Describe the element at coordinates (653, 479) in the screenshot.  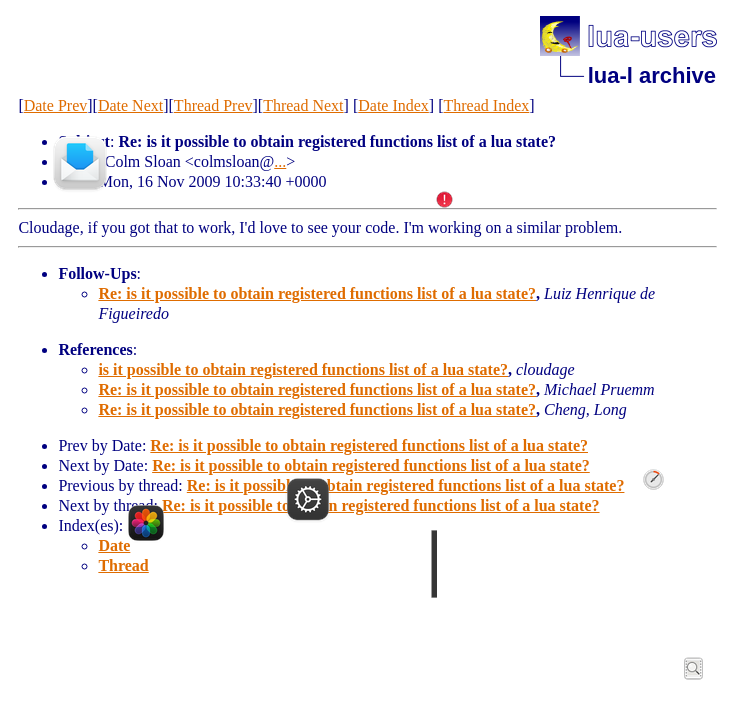
I see `open sysprof system profiler application` at that location.